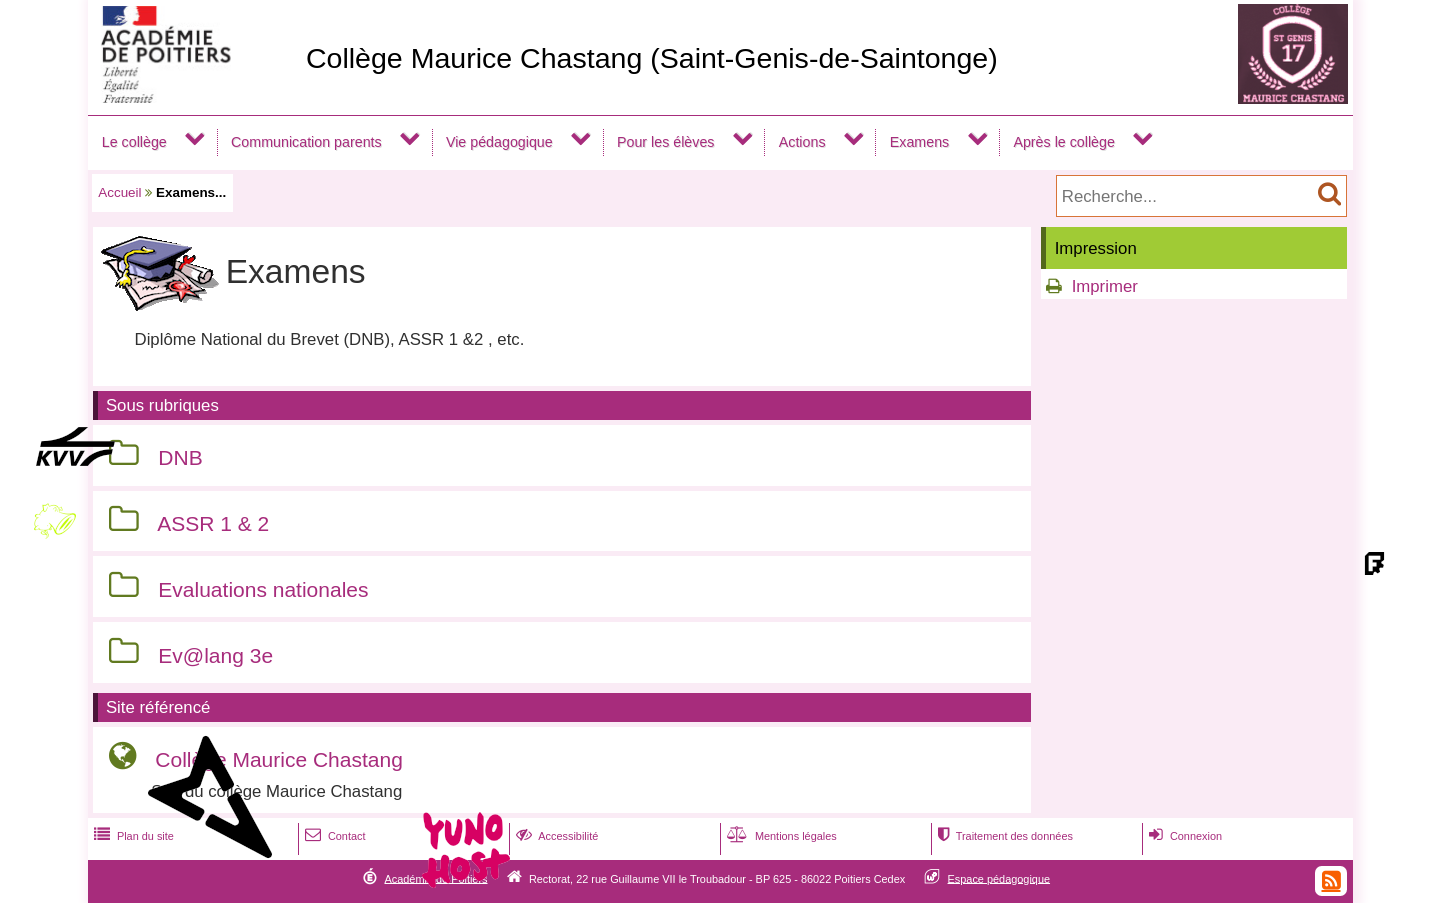 The height and width of the screenshot is (903, 1440). What do you see at coordinates (55, 521) in the screenshot?
I see `snort network intrusion detection system logo` at bounding box center [55, 521].